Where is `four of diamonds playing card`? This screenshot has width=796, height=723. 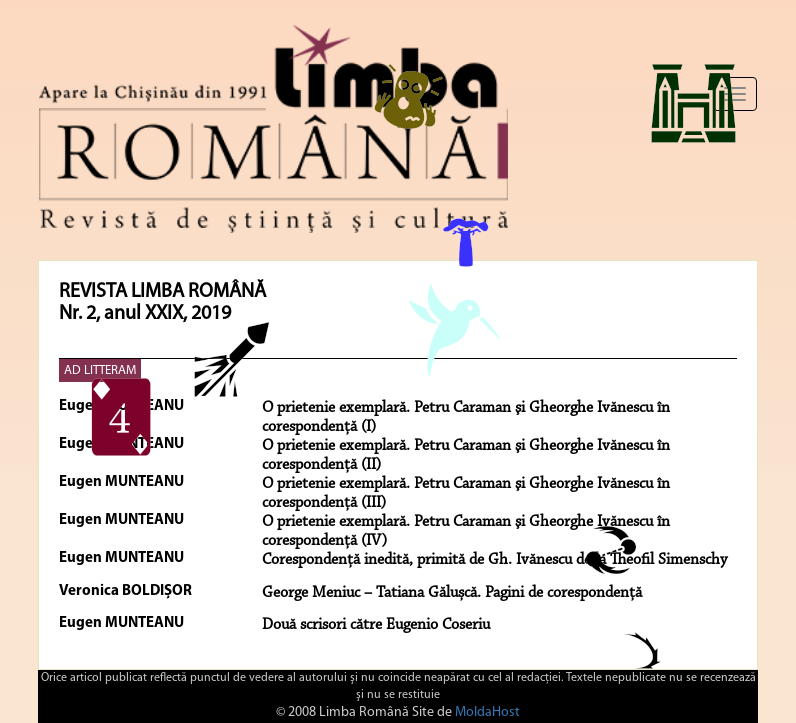 four of diamonds playing card is located at coordinates (121, 417).